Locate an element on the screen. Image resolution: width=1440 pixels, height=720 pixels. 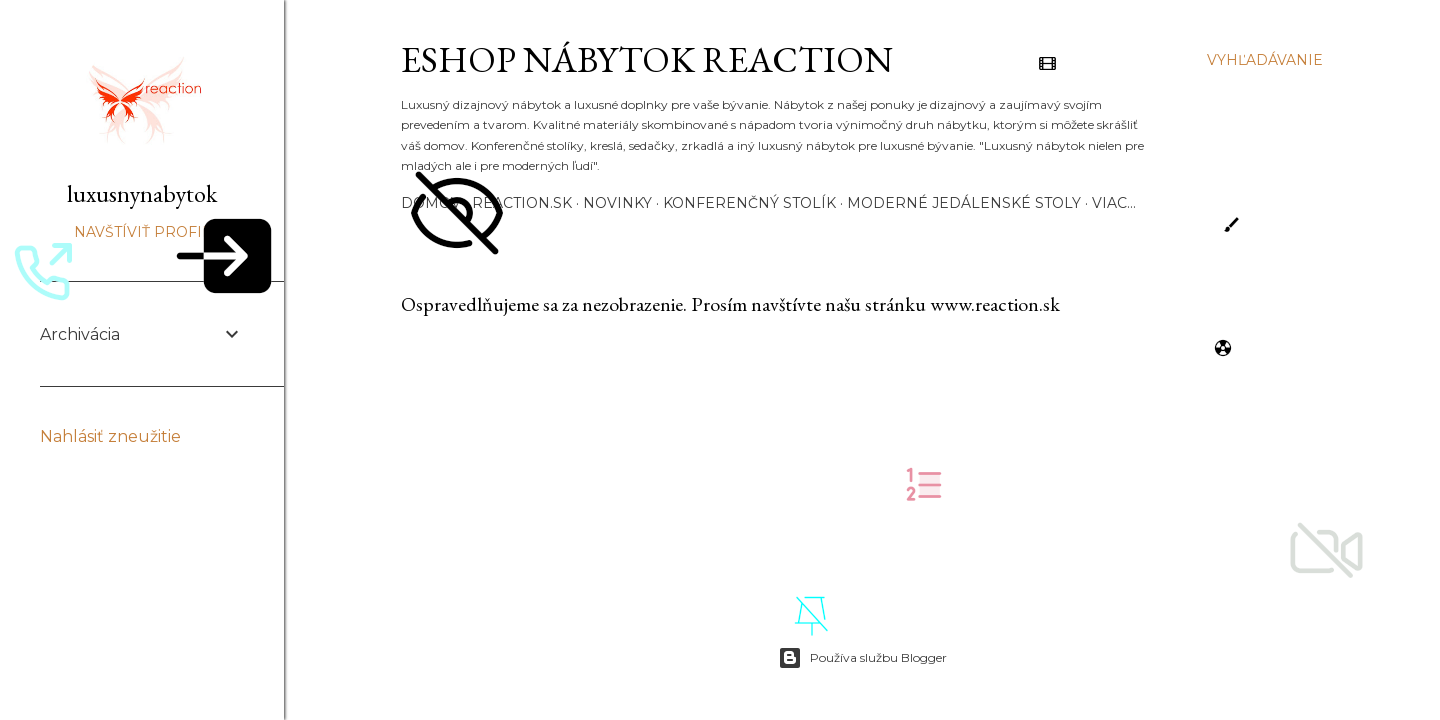
indicates hazardous or radioactive content warning is located at coordinates (1223, 348).